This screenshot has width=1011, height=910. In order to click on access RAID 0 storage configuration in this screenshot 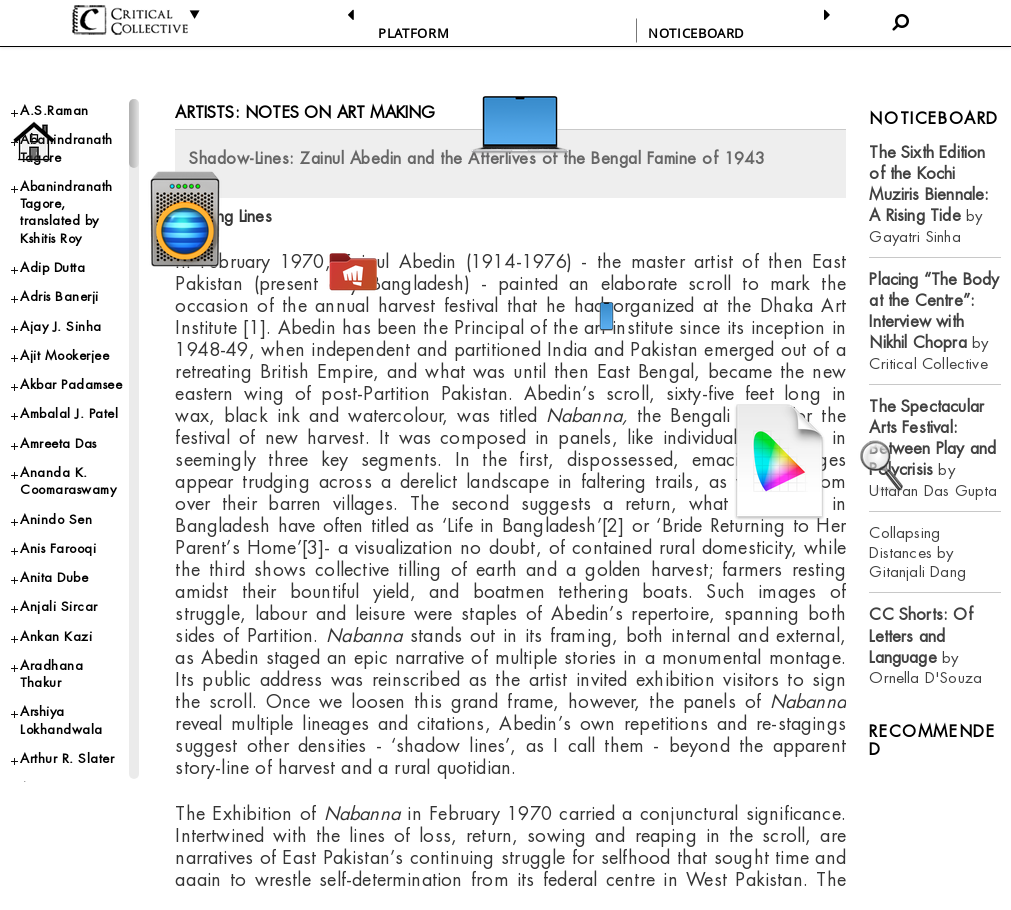, I will do `click(185, 219)`.